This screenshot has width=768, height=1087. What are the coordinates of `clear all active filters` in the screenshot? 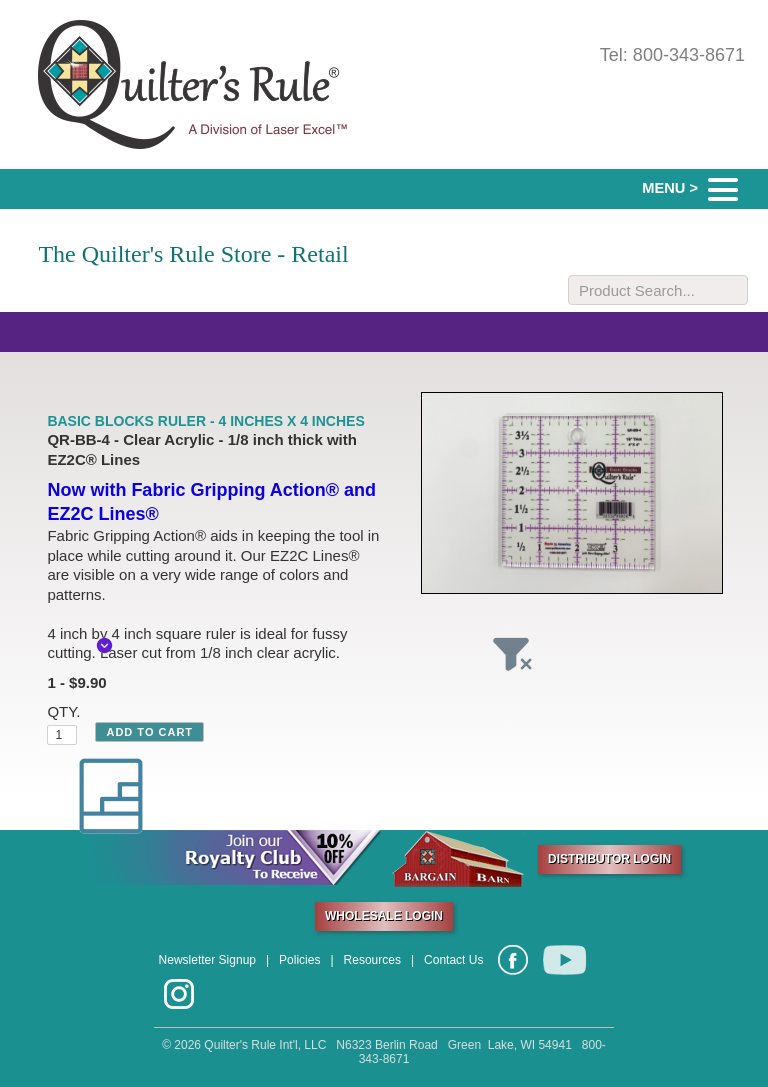 It's located at (511, 653).